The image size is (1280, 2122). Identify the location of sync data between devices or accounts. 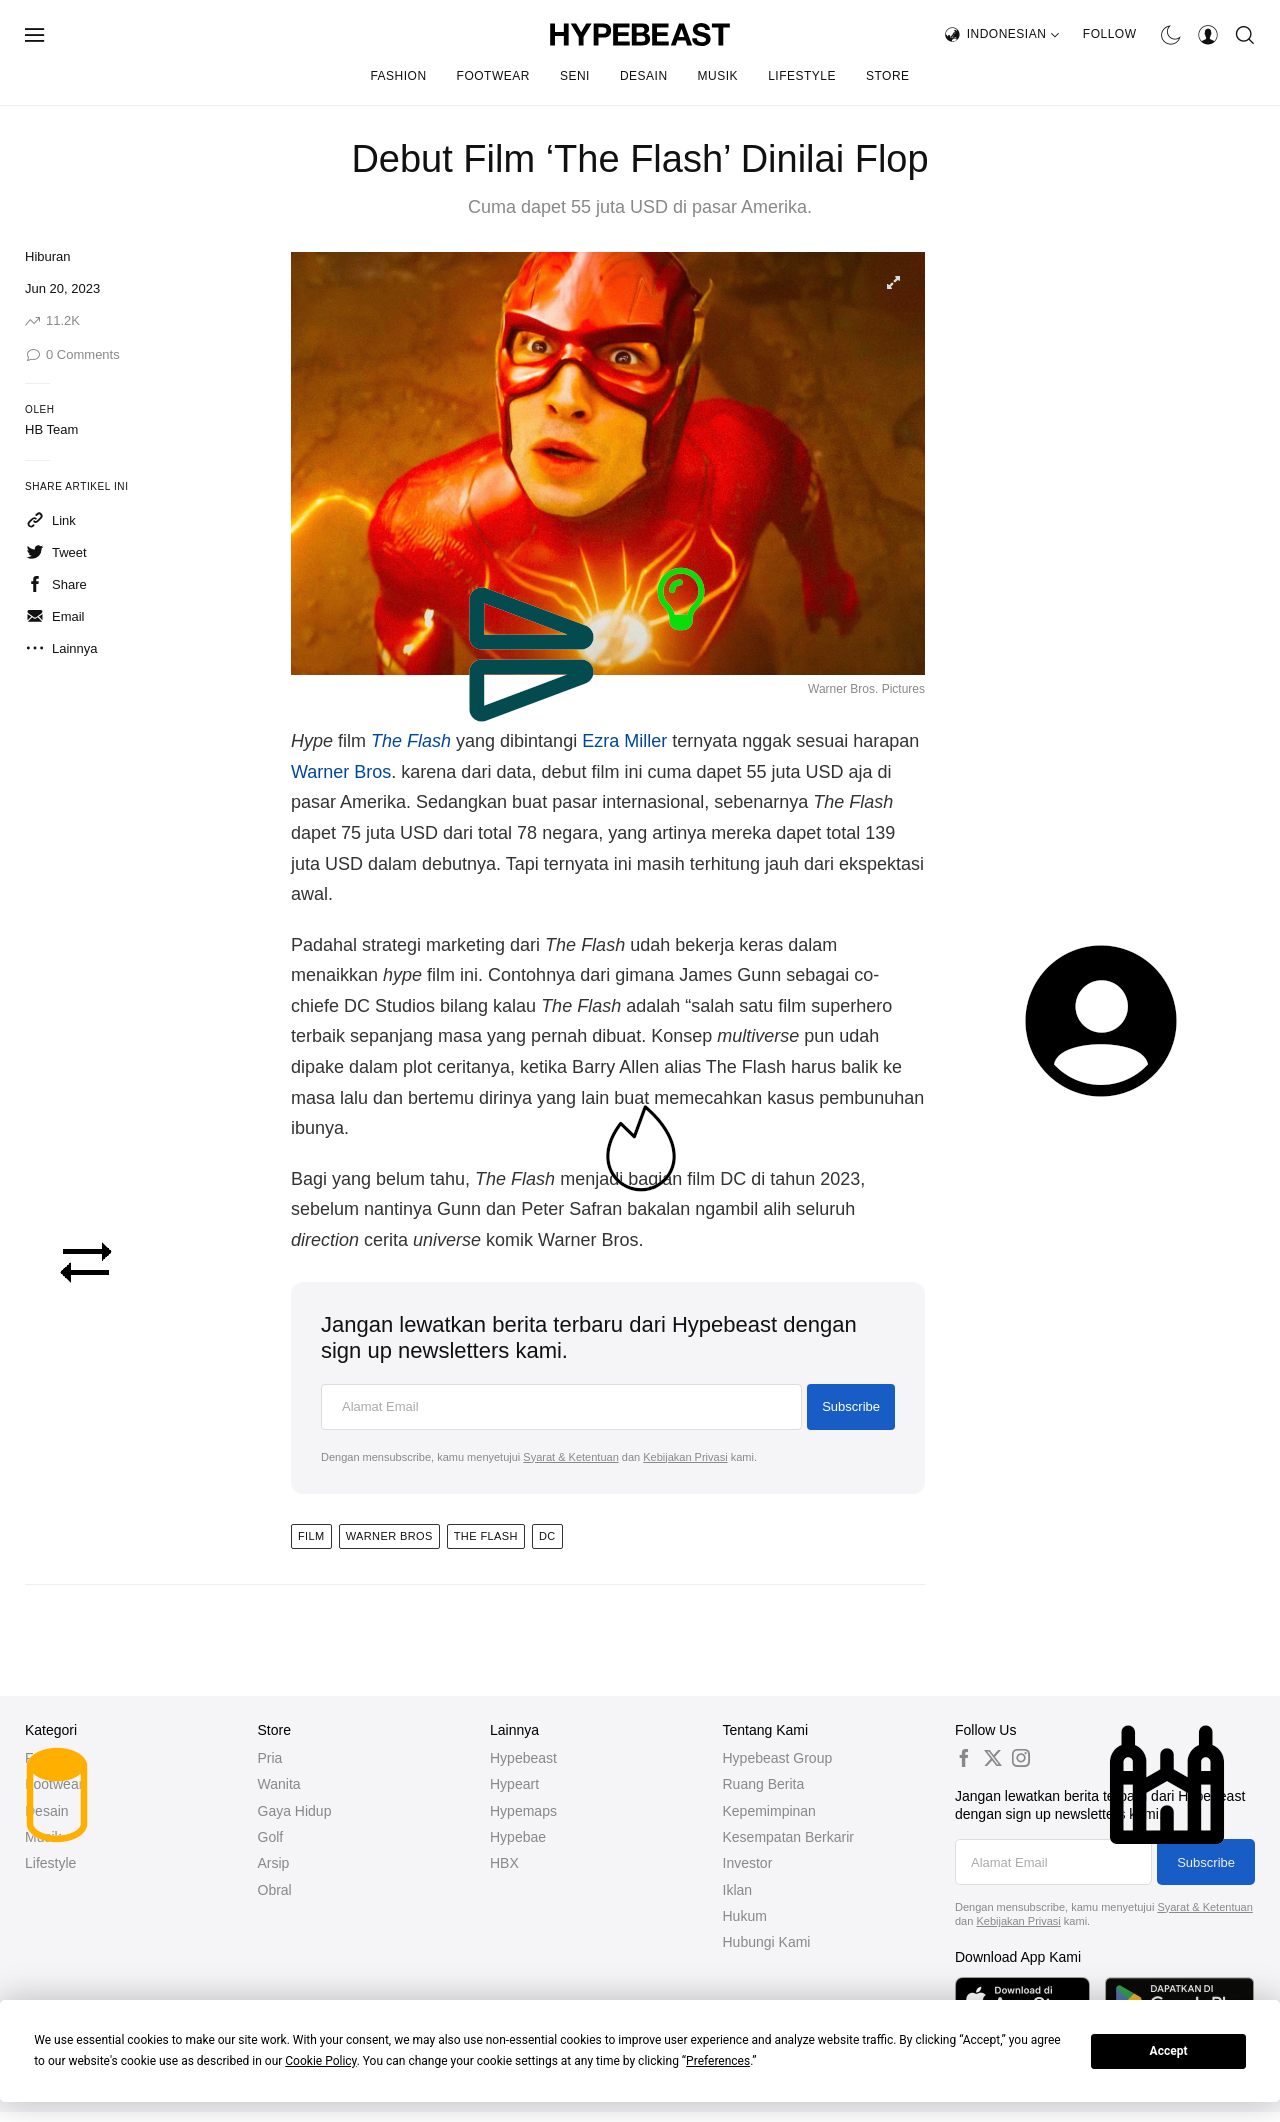
(86, 1262).